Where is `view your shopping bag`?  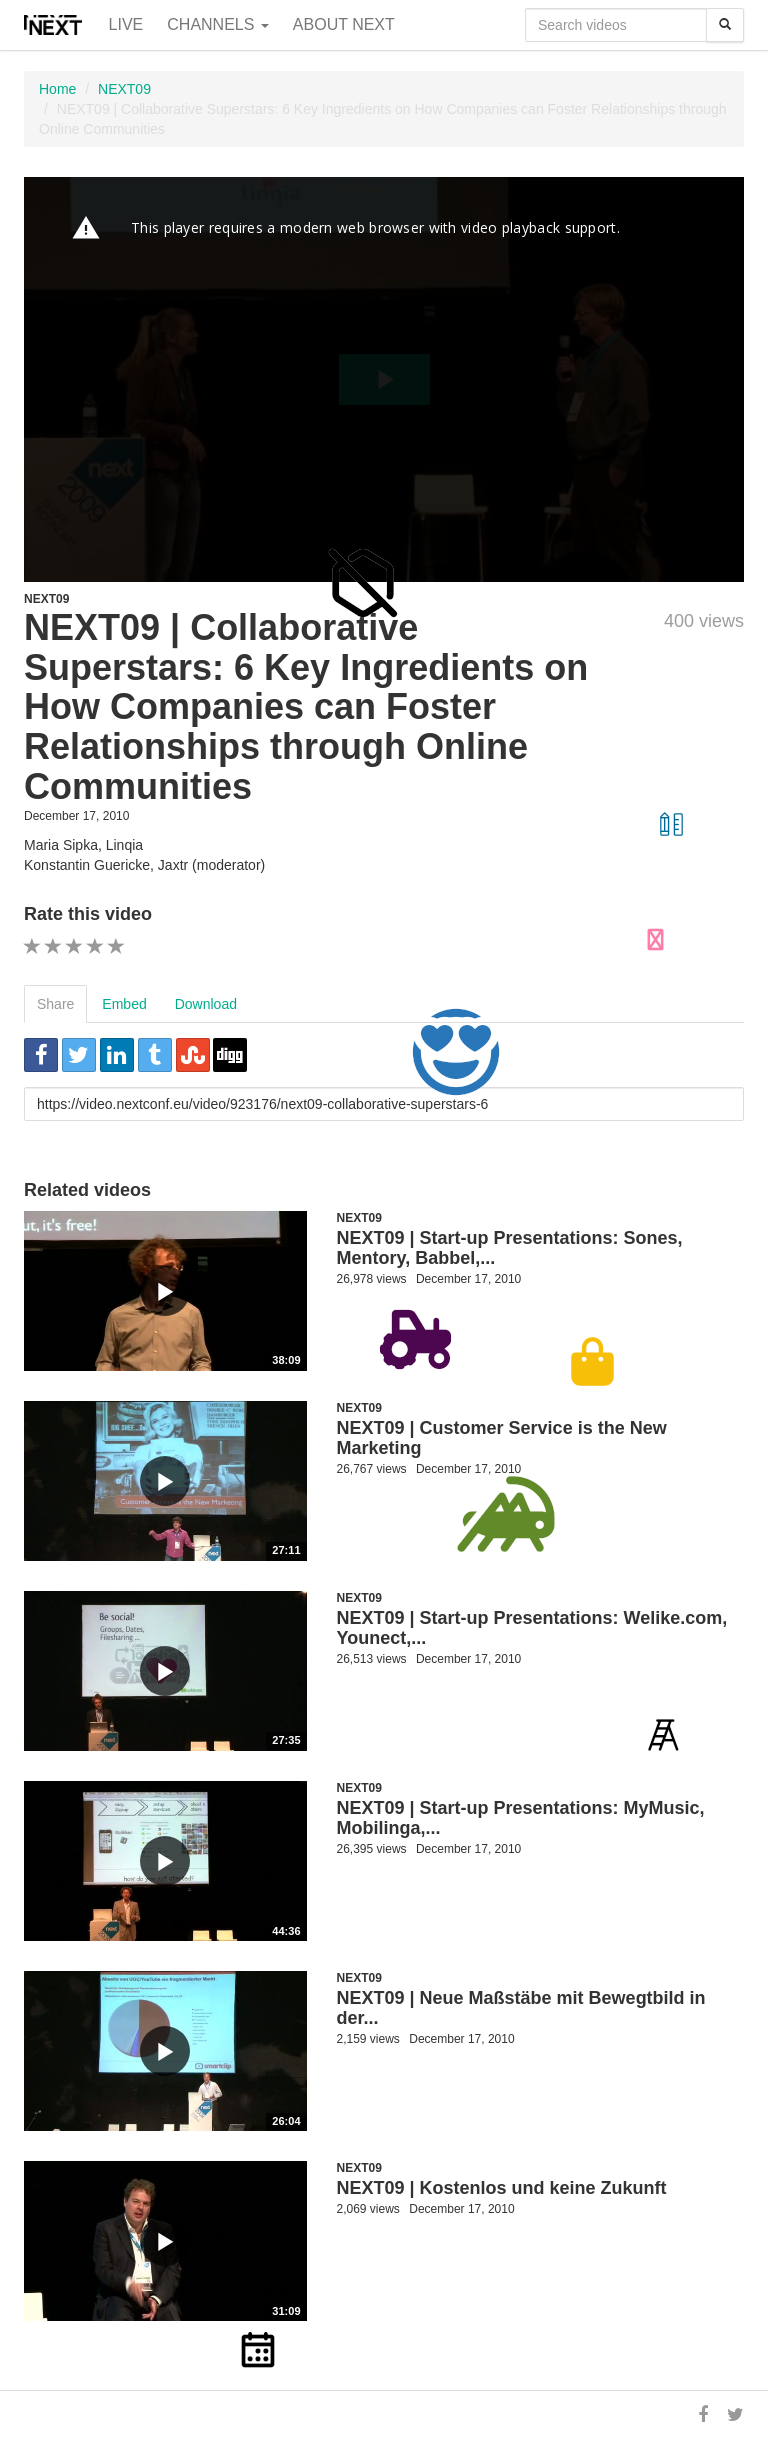
view your shopping bag is located at coordinates (592, 1364).